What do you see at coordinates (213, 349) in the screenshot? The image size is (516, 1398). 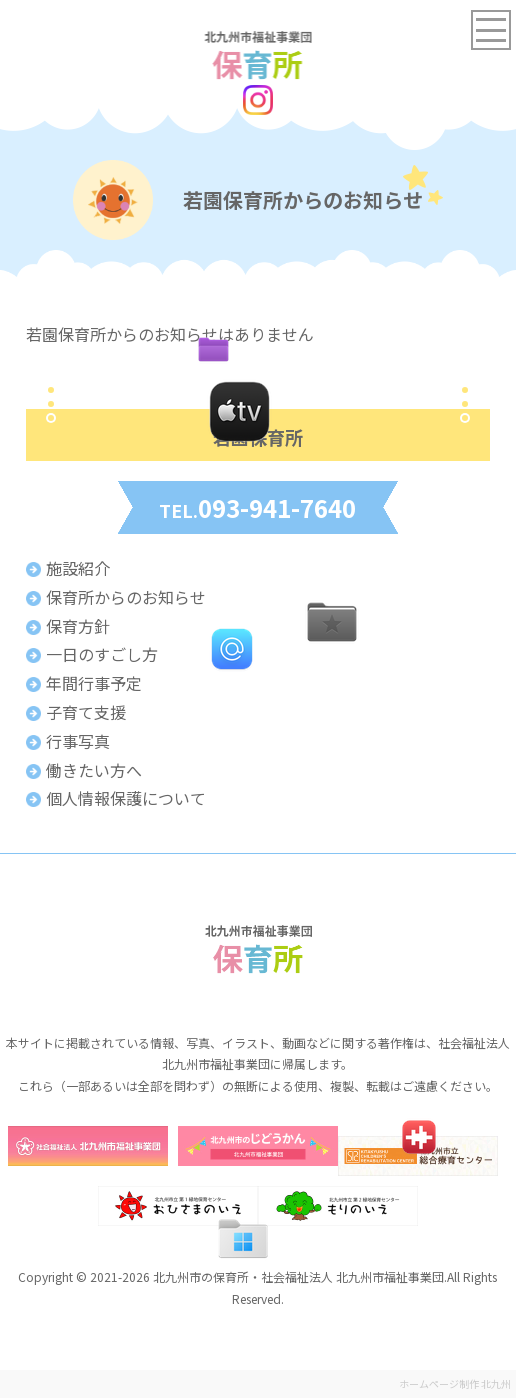 I see `open folder containing files` at bounding box center [213, 349].